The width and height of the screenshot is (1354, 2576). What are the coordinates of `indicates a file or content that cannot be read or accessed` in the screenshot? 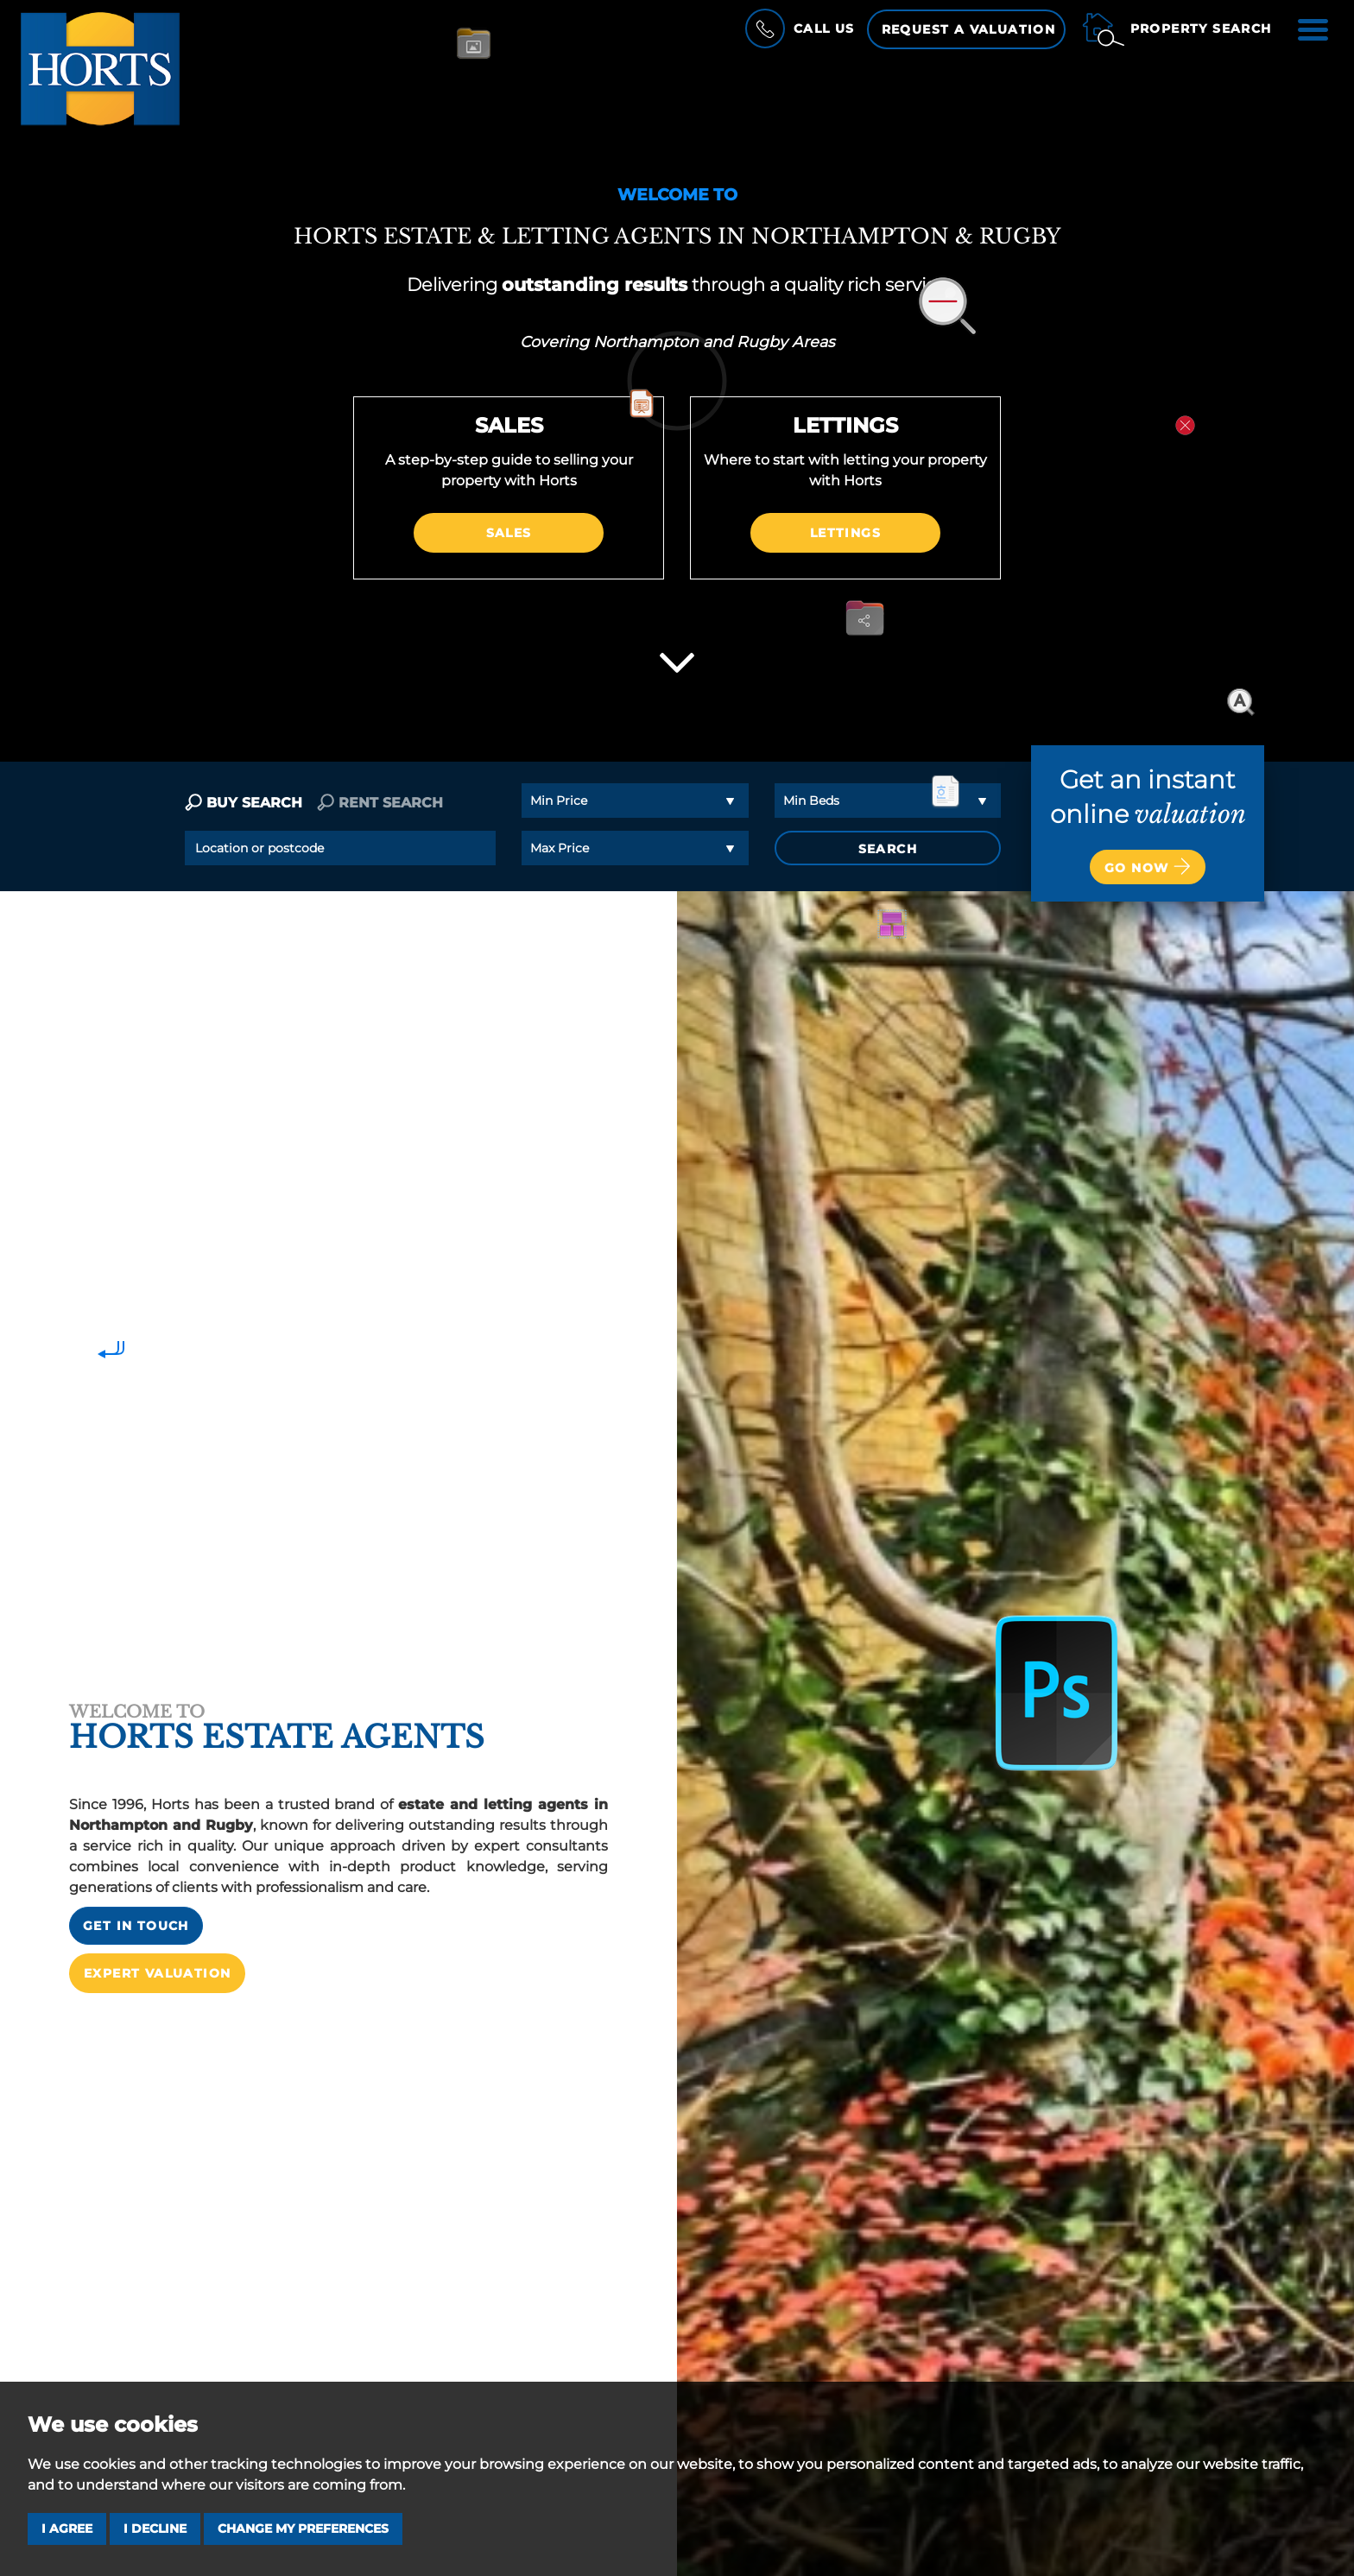 It's located at (1185, 425).